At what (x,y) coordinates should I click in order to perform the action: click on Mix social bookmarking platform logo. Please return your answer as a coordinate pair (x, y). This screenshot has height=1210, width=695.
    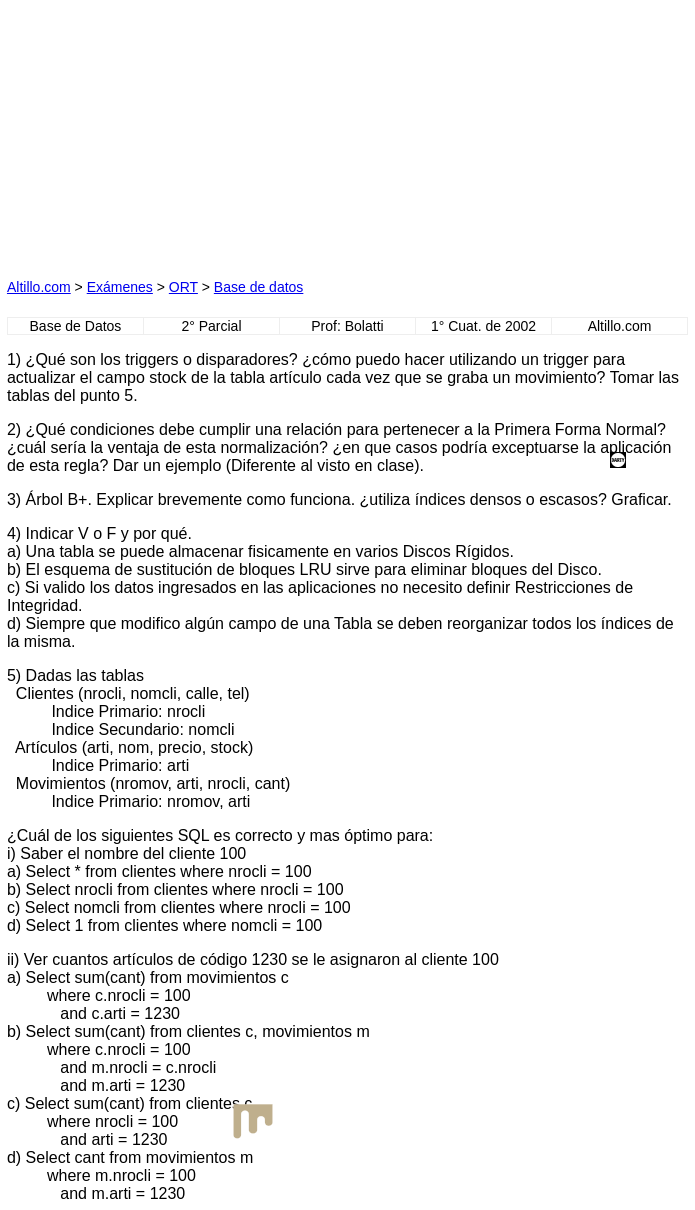
    Looking at the image, I should click on (253, 1121).